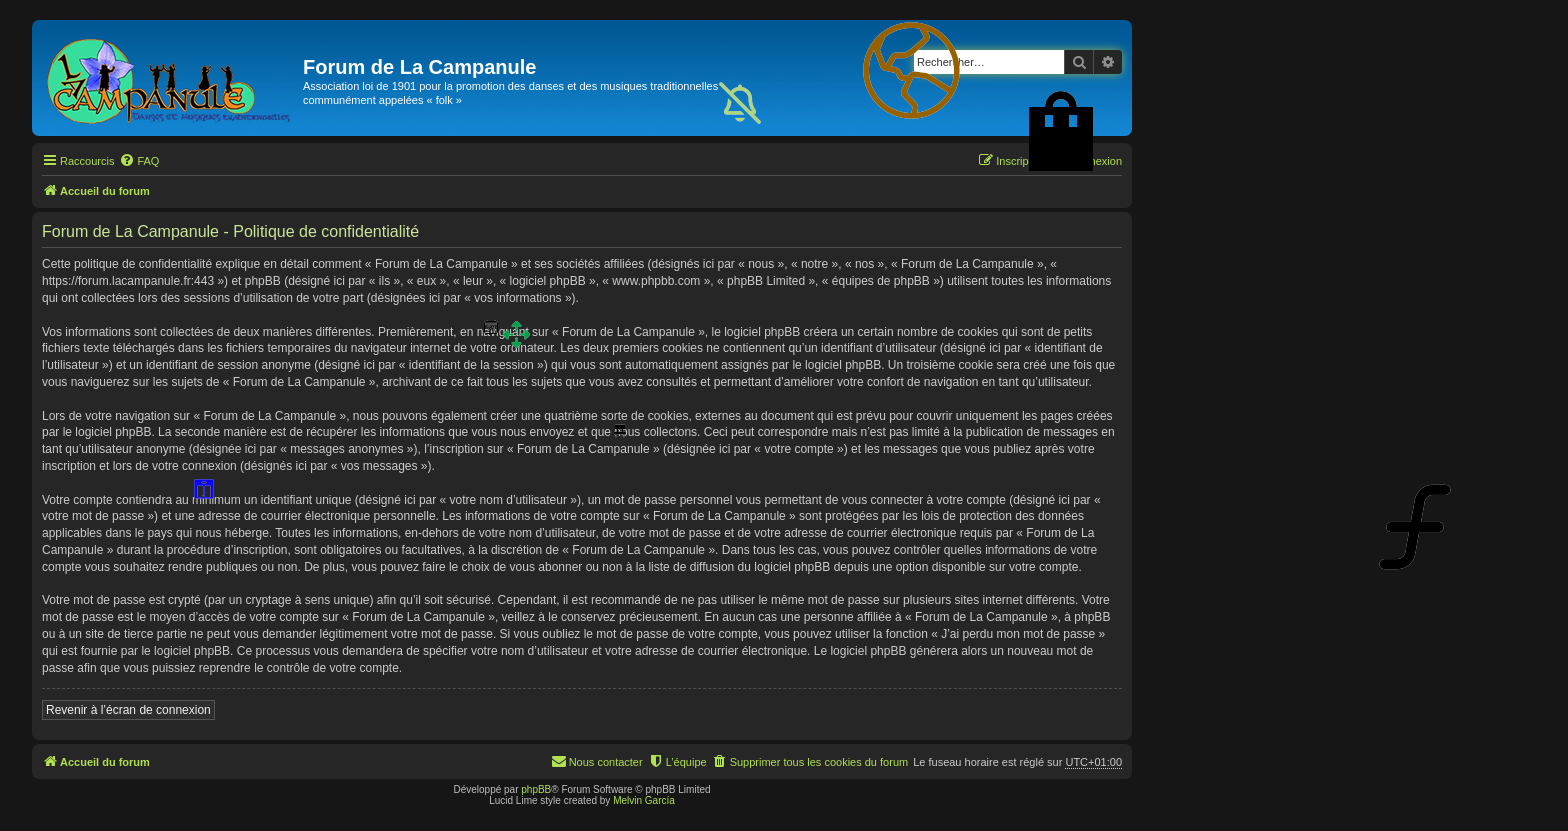 Image resolution: width=1568 pixels, height=831 pixels. What do you see at coordinates (740, 103) in the screenshot?
I see `mute notifications` at bounding box center [740, 103].